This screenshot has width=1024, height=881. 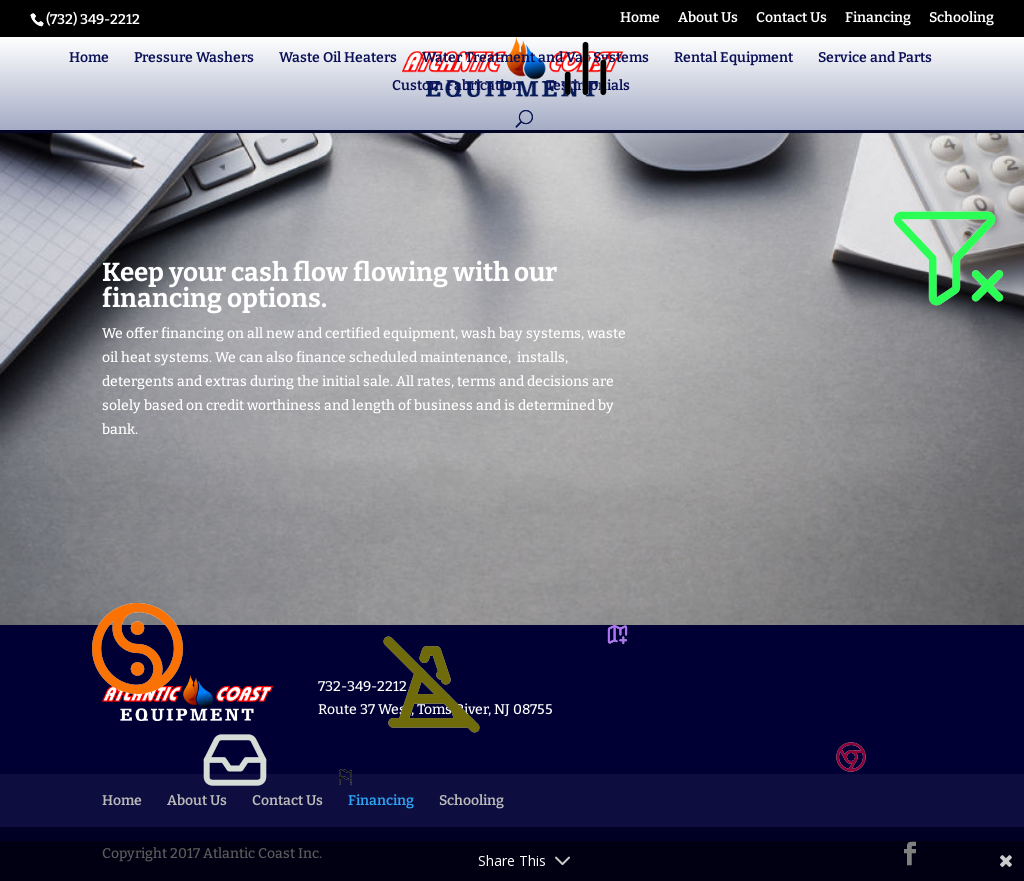 What do you see at coordinates (137, 648) in the screenshot?
I see `toggle balance or harmony mode` at bounding box center [137, 648].